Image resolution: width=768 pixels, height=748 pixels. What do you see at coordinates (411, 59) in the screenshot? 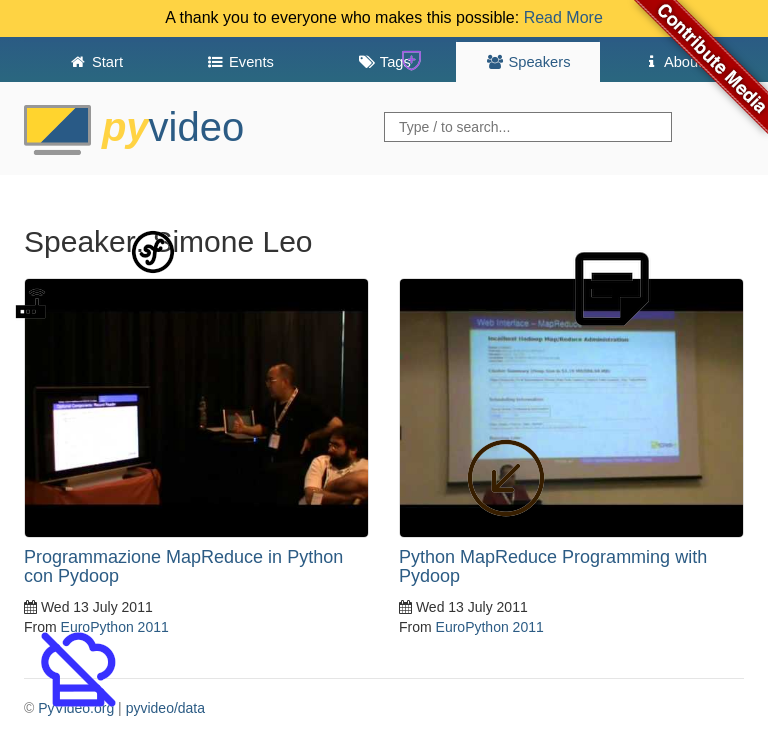
I see `add new security protection` at bounding box center [411, 59].